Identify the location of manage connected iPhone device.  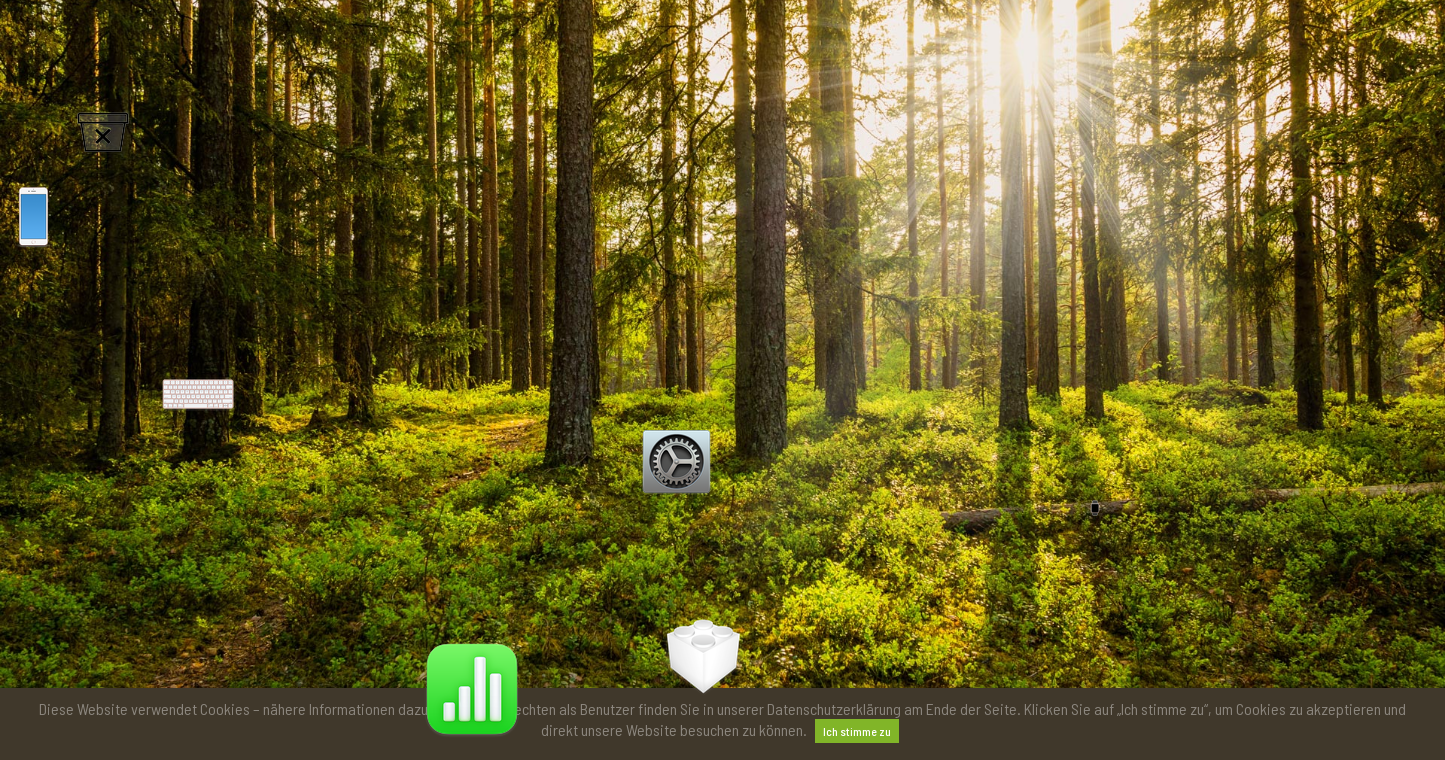
(33, 217).